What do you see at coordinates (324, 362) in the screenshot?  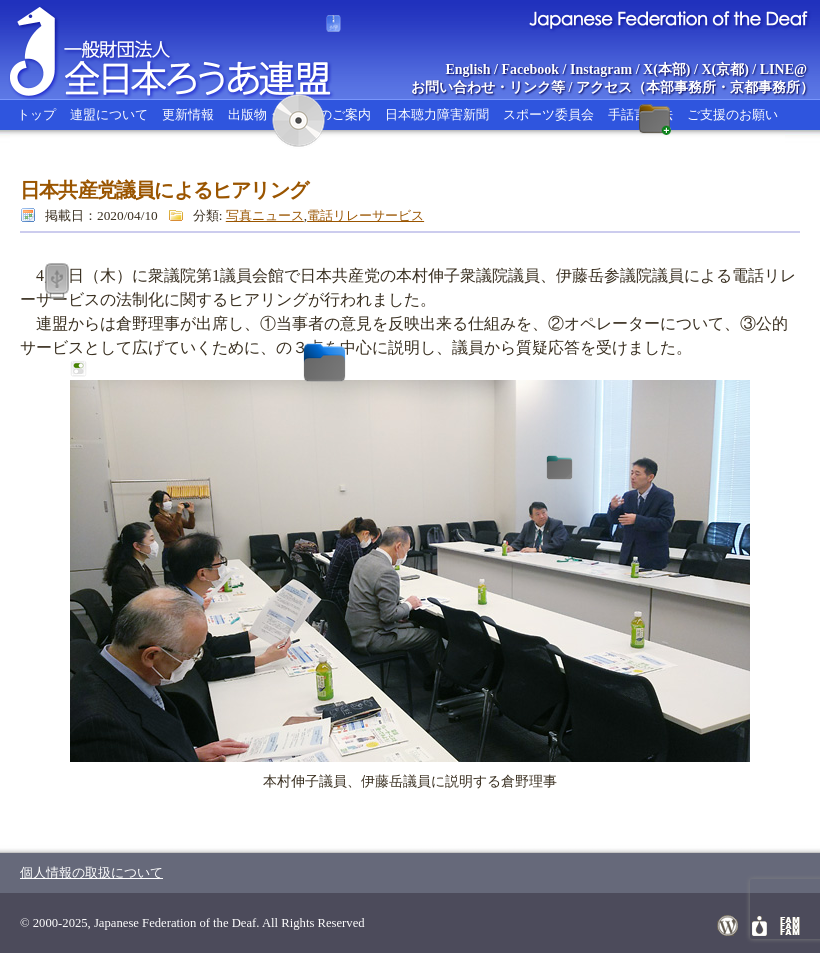 I see `open folder containing files` at bounding box center [324, 362].